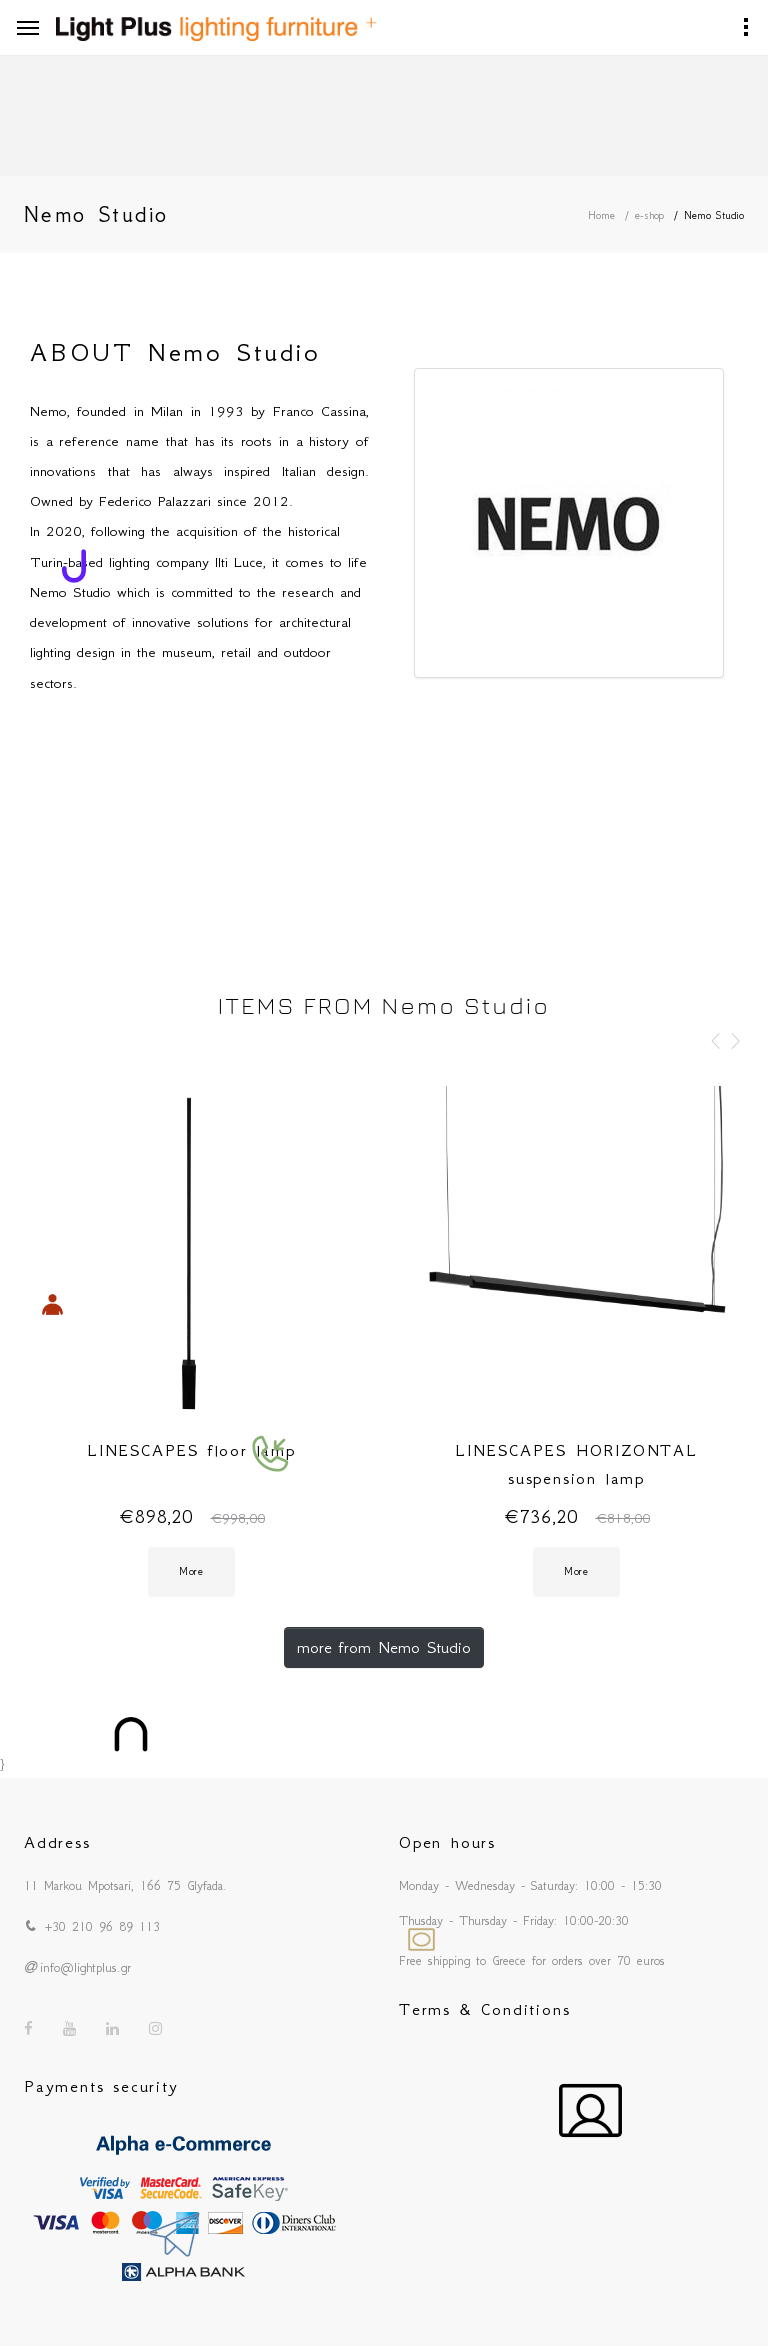 This screenshot has height=2346, width=768. Describe the element at coordinates (74, 566) in the screenshot. I see `the letter J text element or keyboard shortcut indicator` at that location.